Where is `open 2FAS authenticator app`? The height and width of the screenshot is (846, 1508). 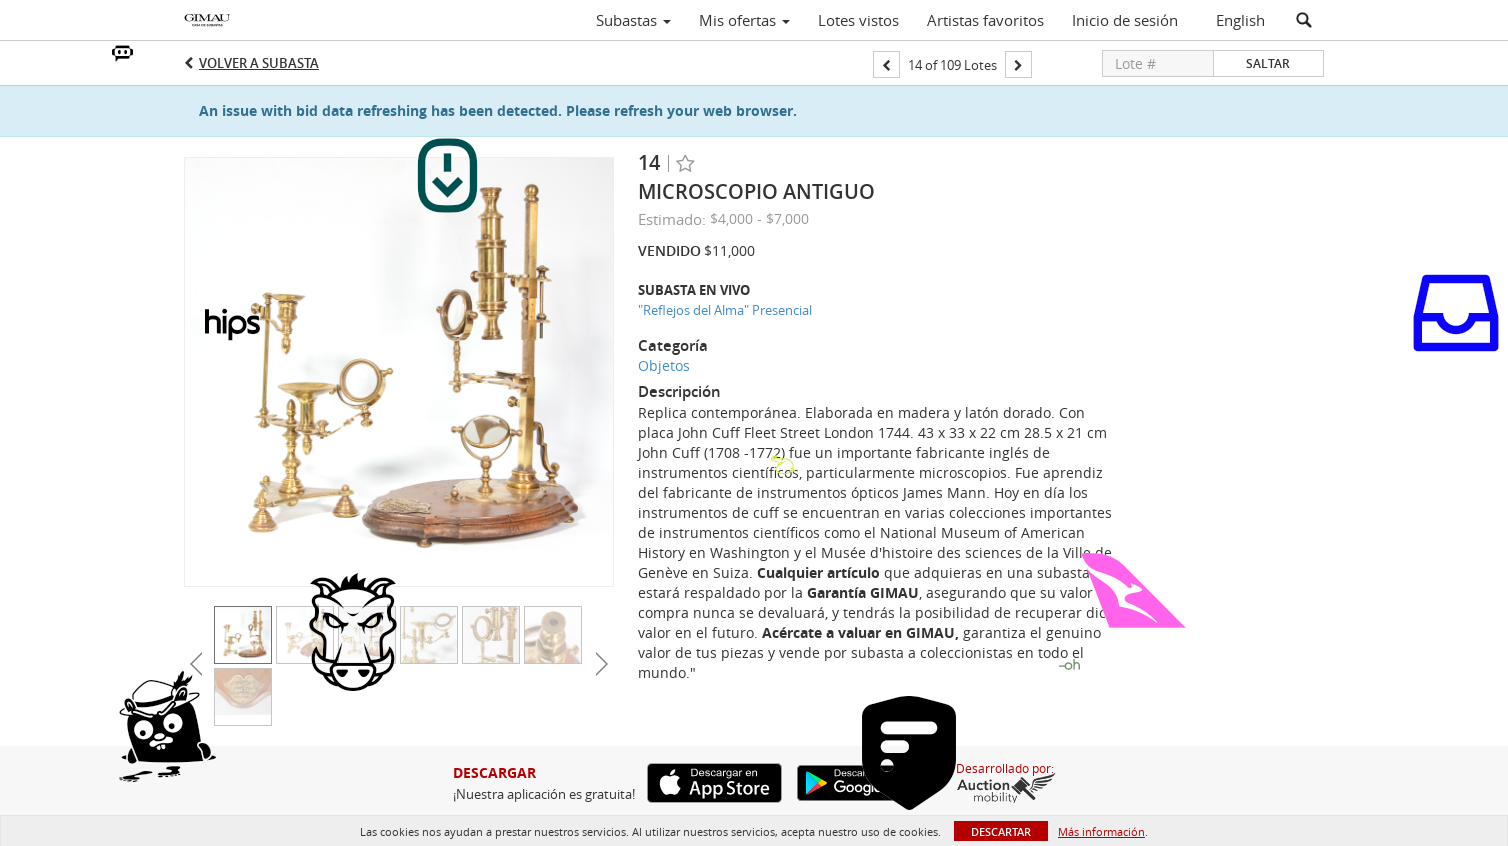
open 2FAS authenticator app is located at coordinates (909, 753).